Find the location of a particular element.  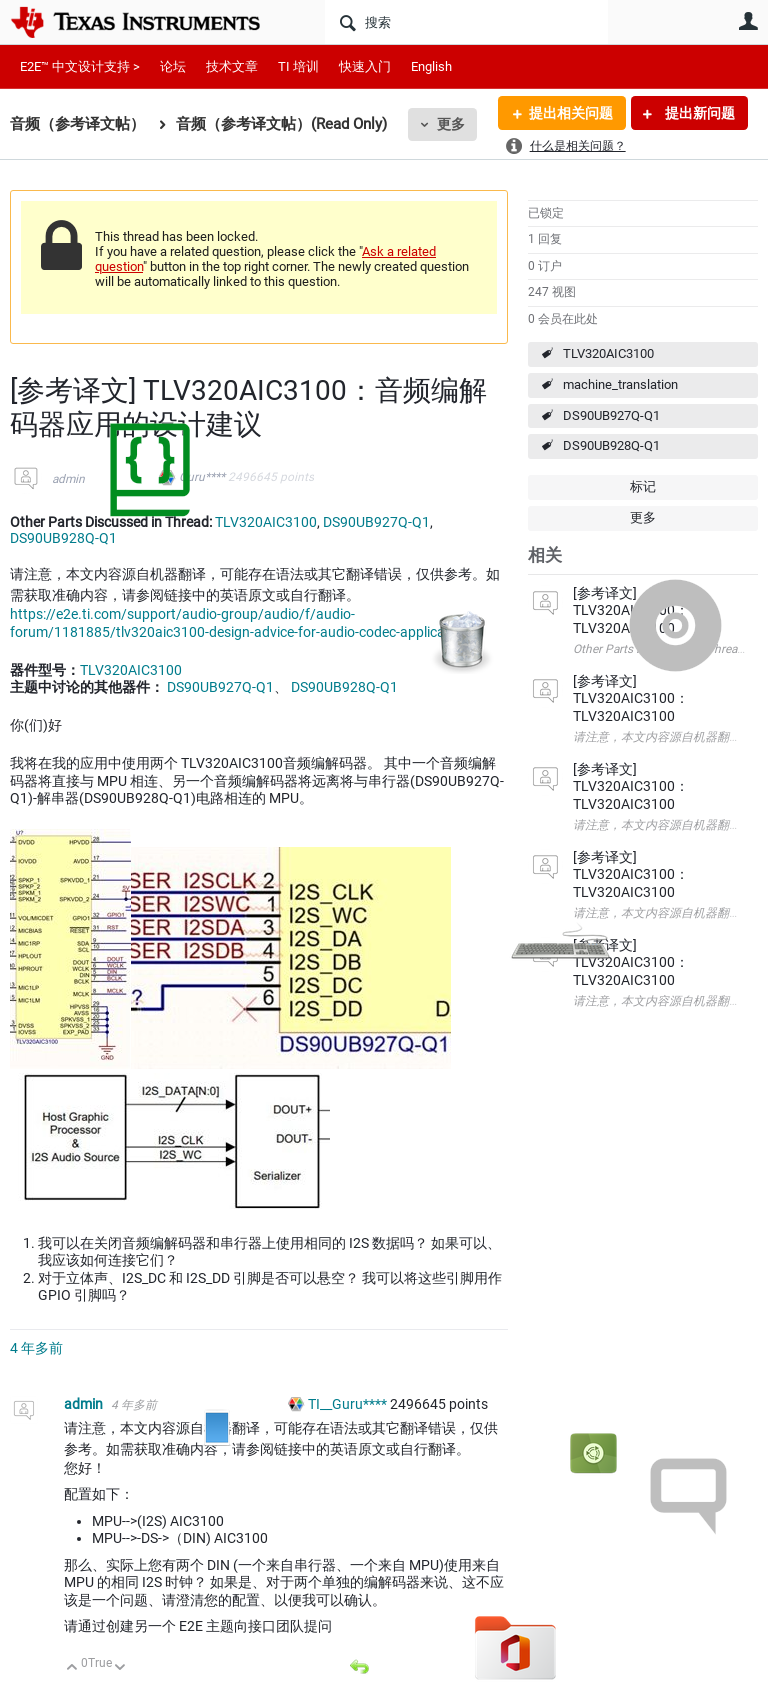

open microsoft office files folder is located at coordinates (515, 1650).